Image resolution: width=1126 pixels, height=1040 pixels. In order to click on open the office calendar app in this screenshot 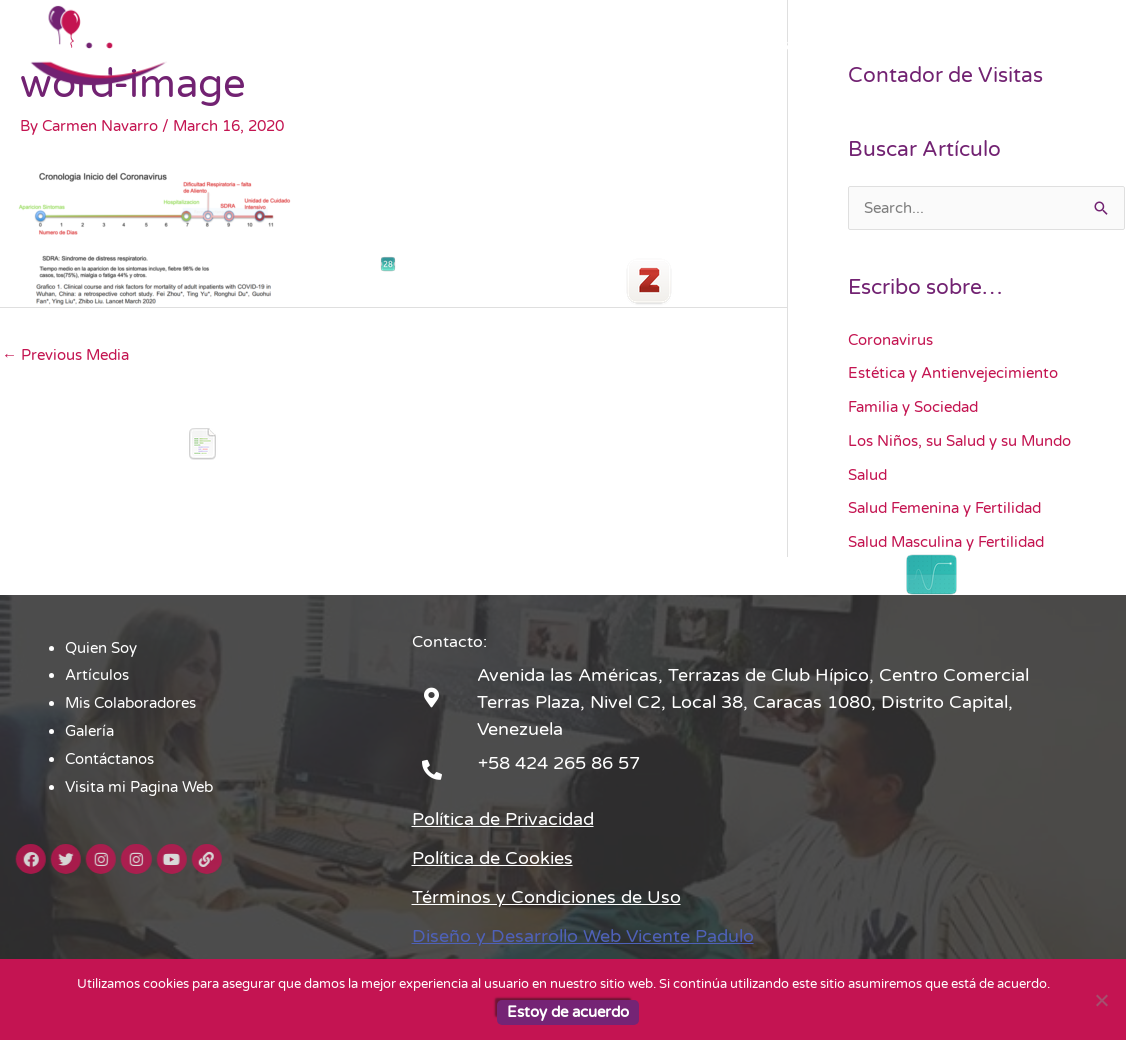, I will do `click(388, 264)`.